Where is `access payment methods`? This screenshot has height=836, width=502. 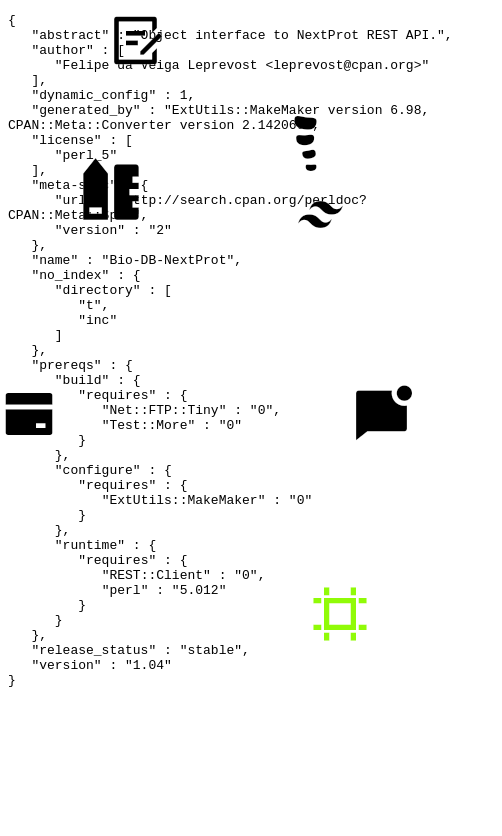 access payment methods is located at coordinates (29, 414).